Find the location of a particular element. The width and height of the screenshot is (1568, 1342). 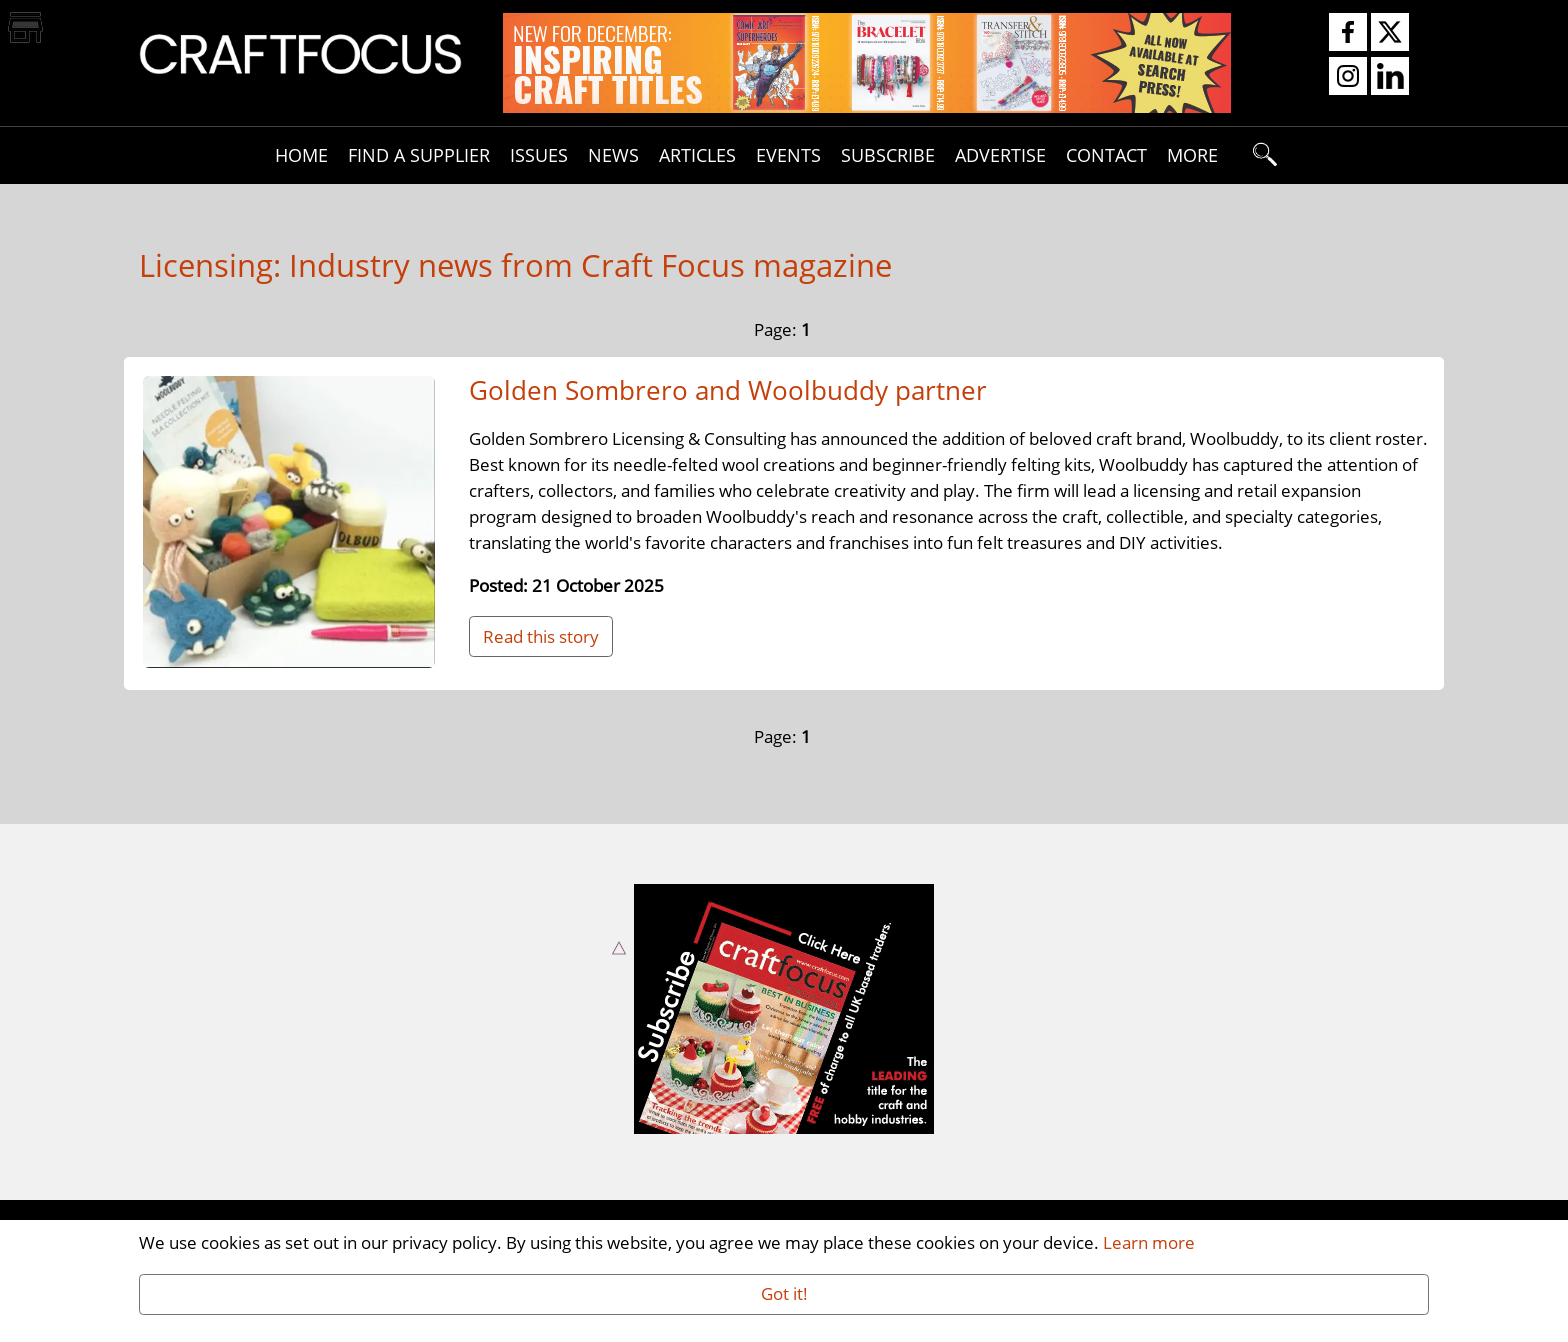

find nearby stores or shops is located at coordinates (25, 27).